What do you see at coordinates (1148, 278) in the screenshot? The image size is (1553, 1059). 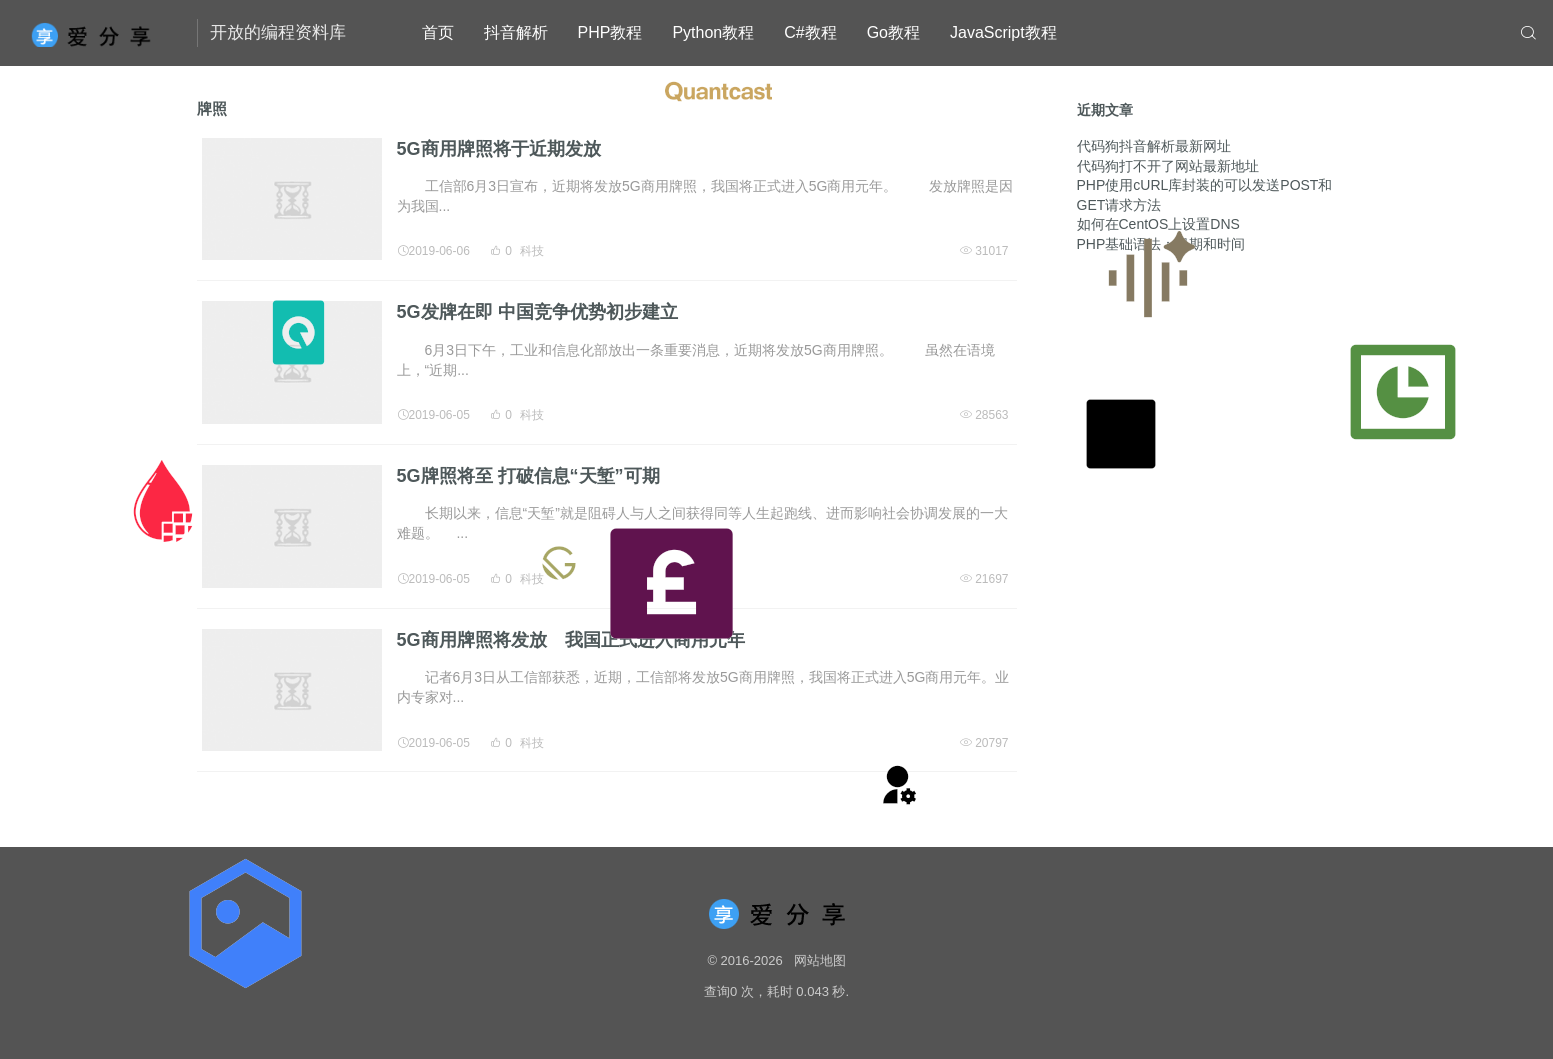 I see `activate AI voice assistant` at bounding box center [1148, 278].